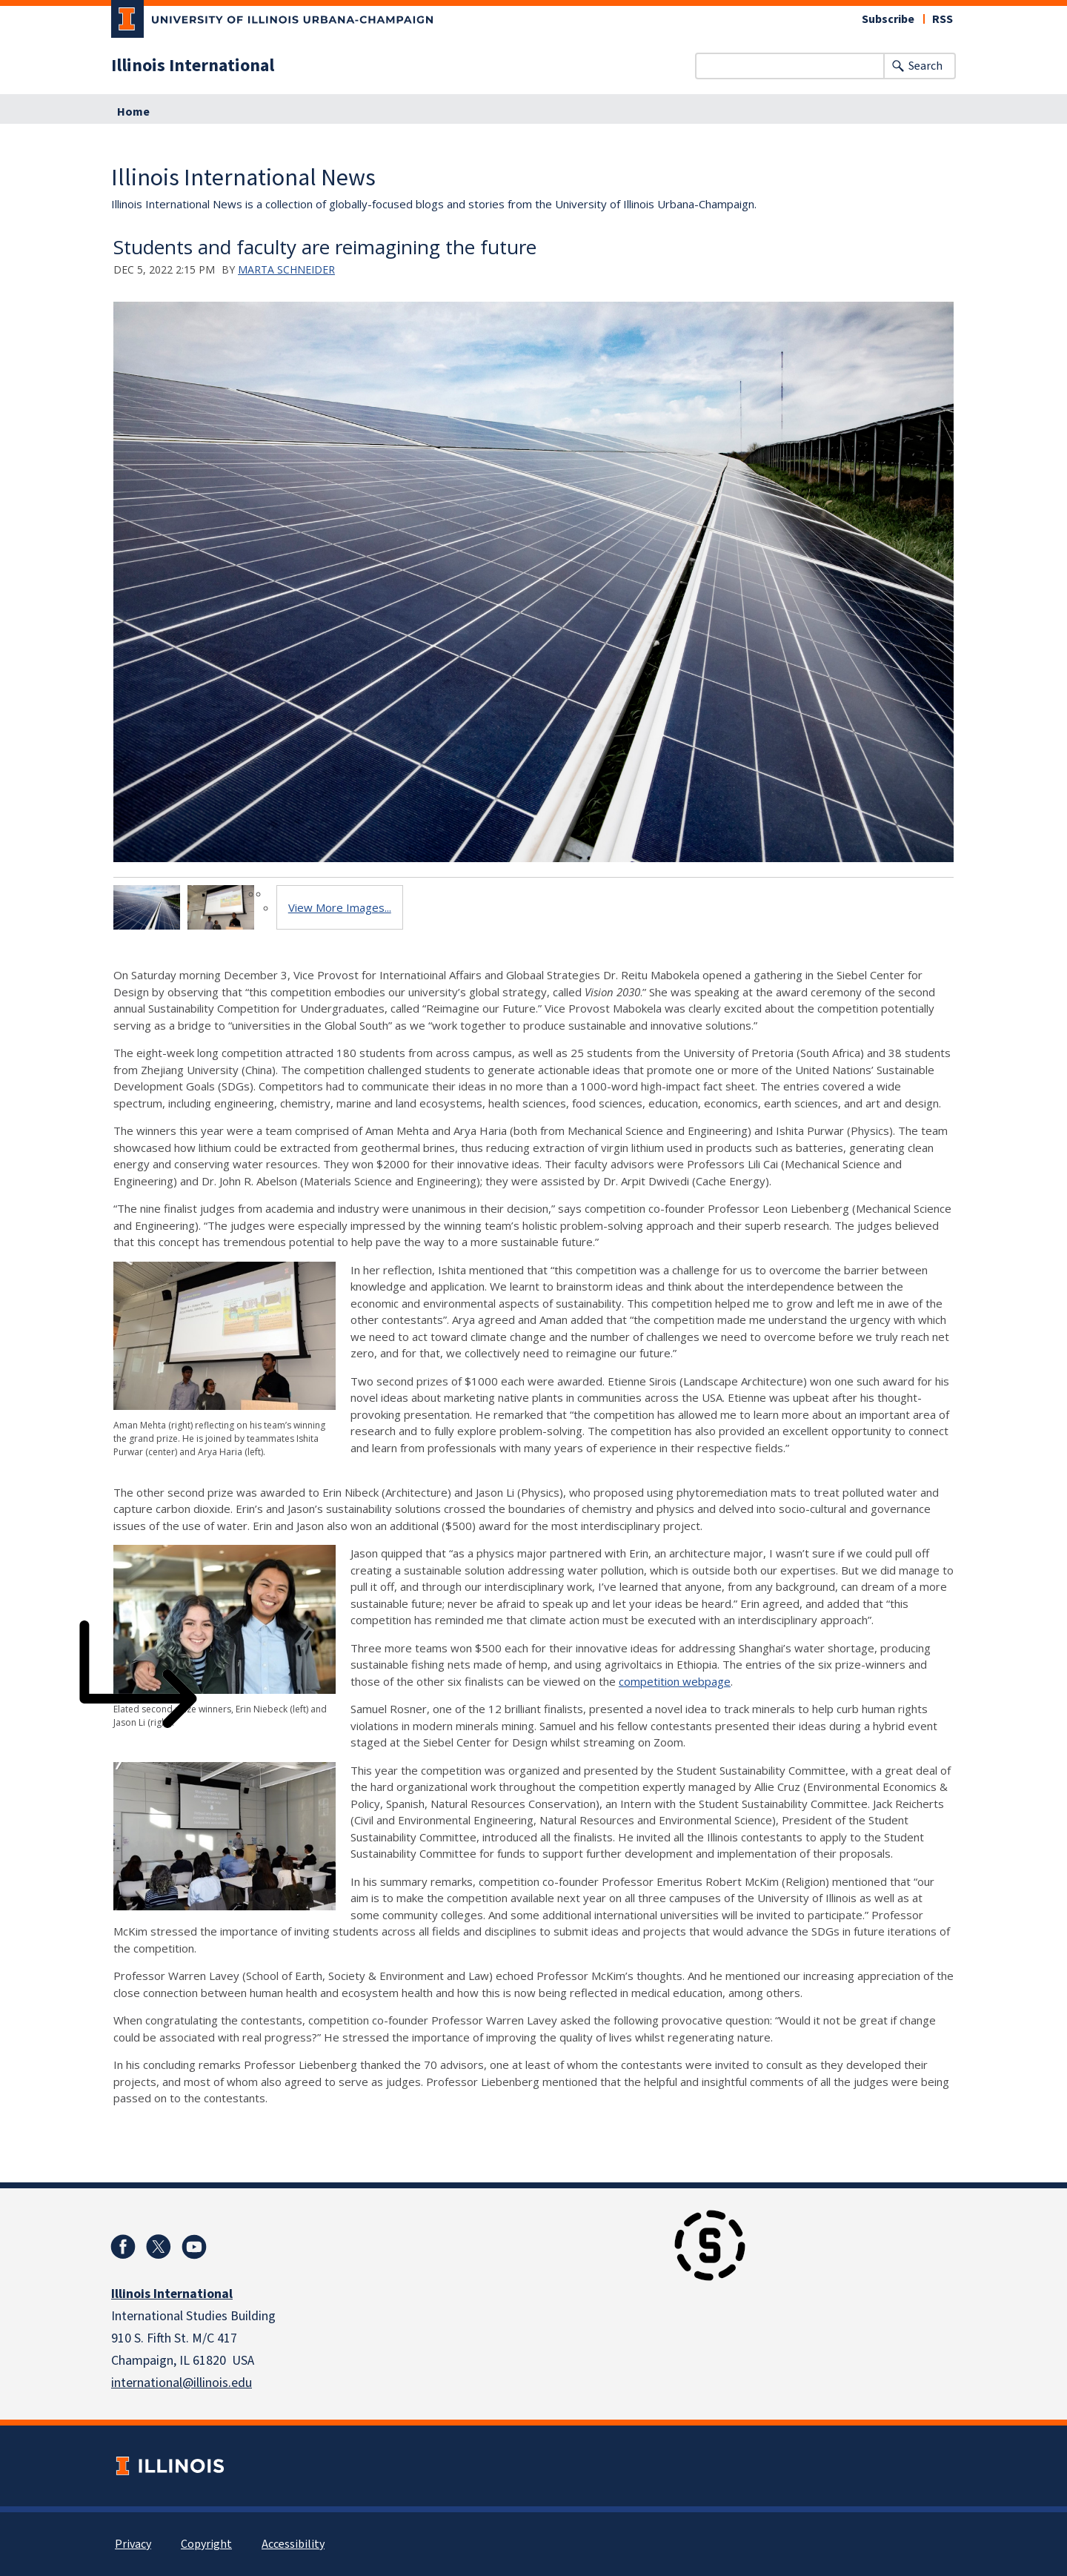 This screenshot has width=1067, height=2576. I want to click on navigate to a nested or child item, so click(138, 1674).